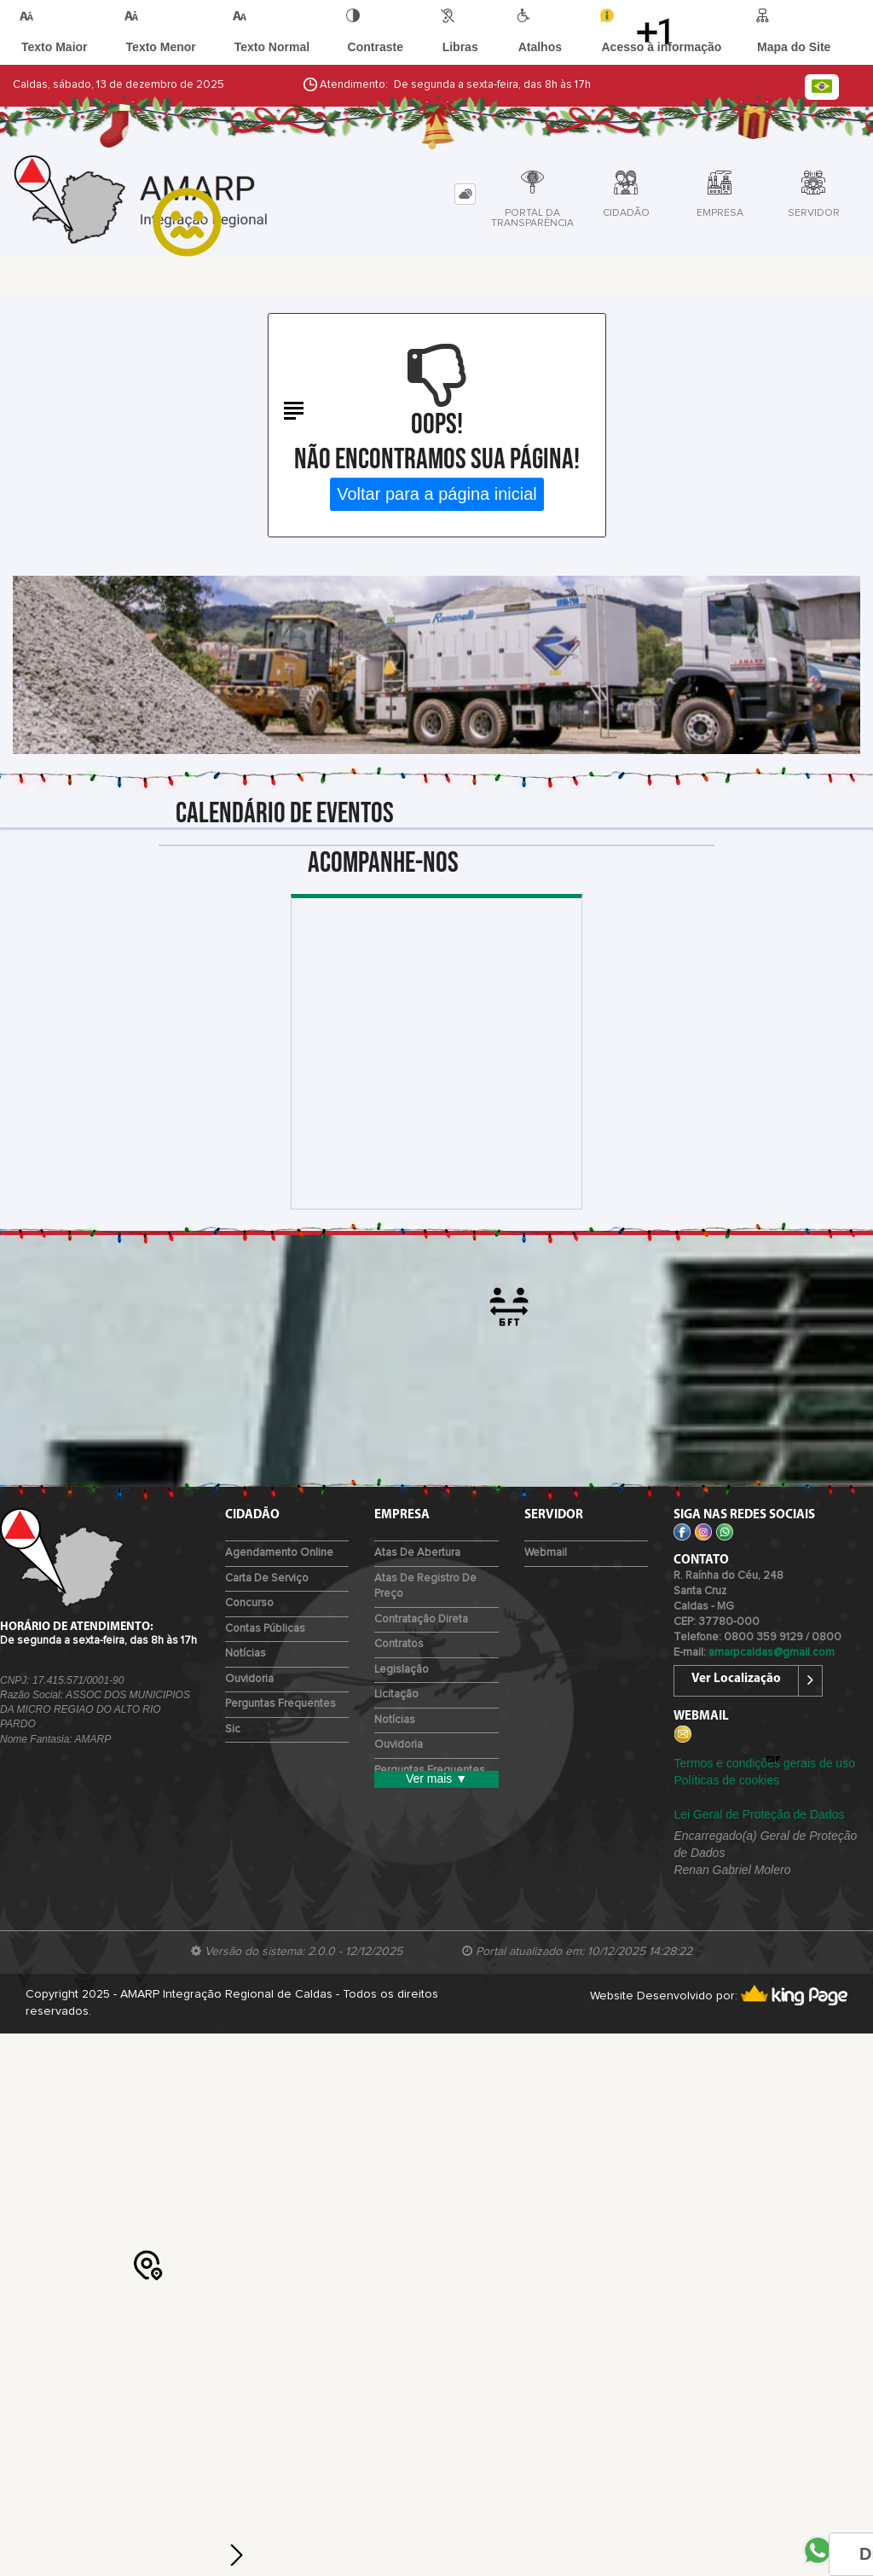  I want to click on navigate to the next item or page, so click(235, 2555).